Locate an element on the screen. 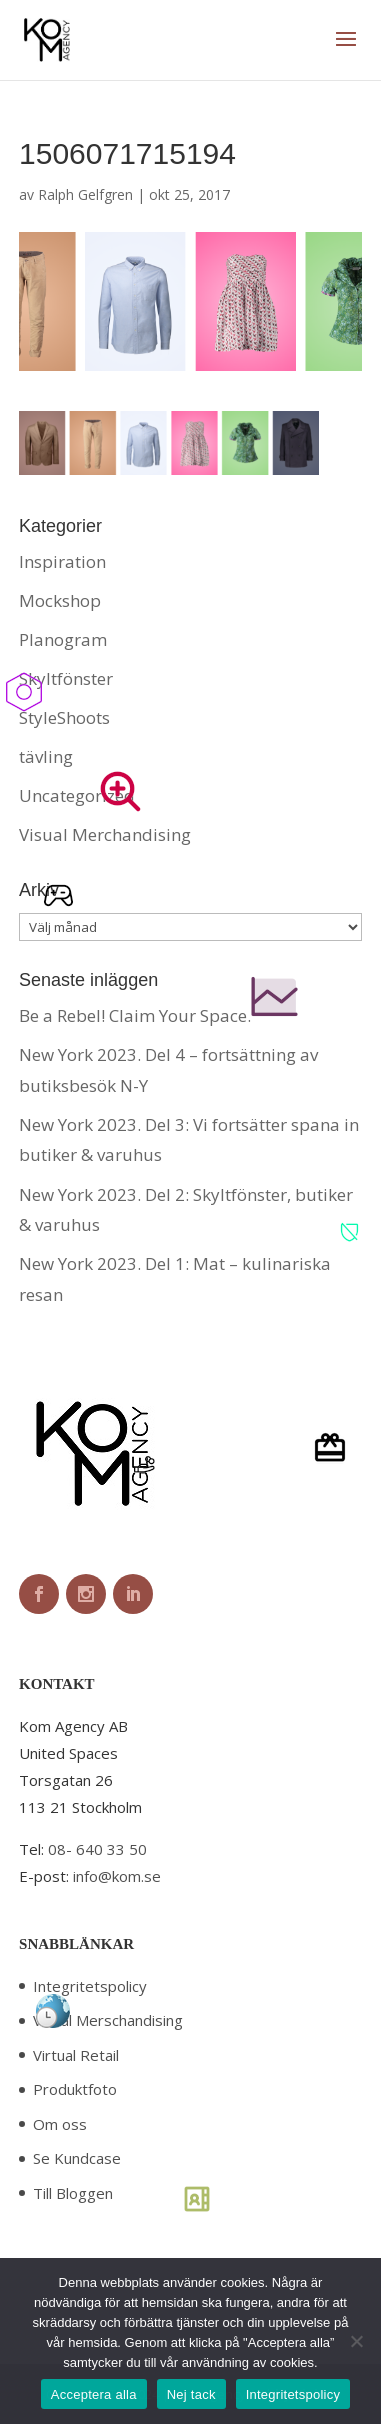  make a payment or donation is located at coordinates (145, 1465).